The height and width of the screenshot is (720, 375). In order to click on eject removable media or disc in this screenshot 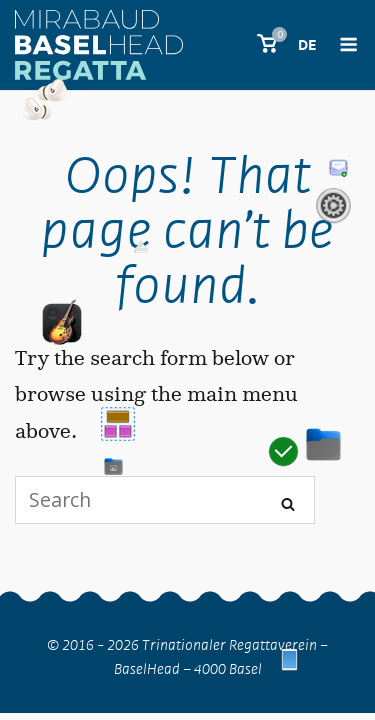, I will do `click(141, 247)`.